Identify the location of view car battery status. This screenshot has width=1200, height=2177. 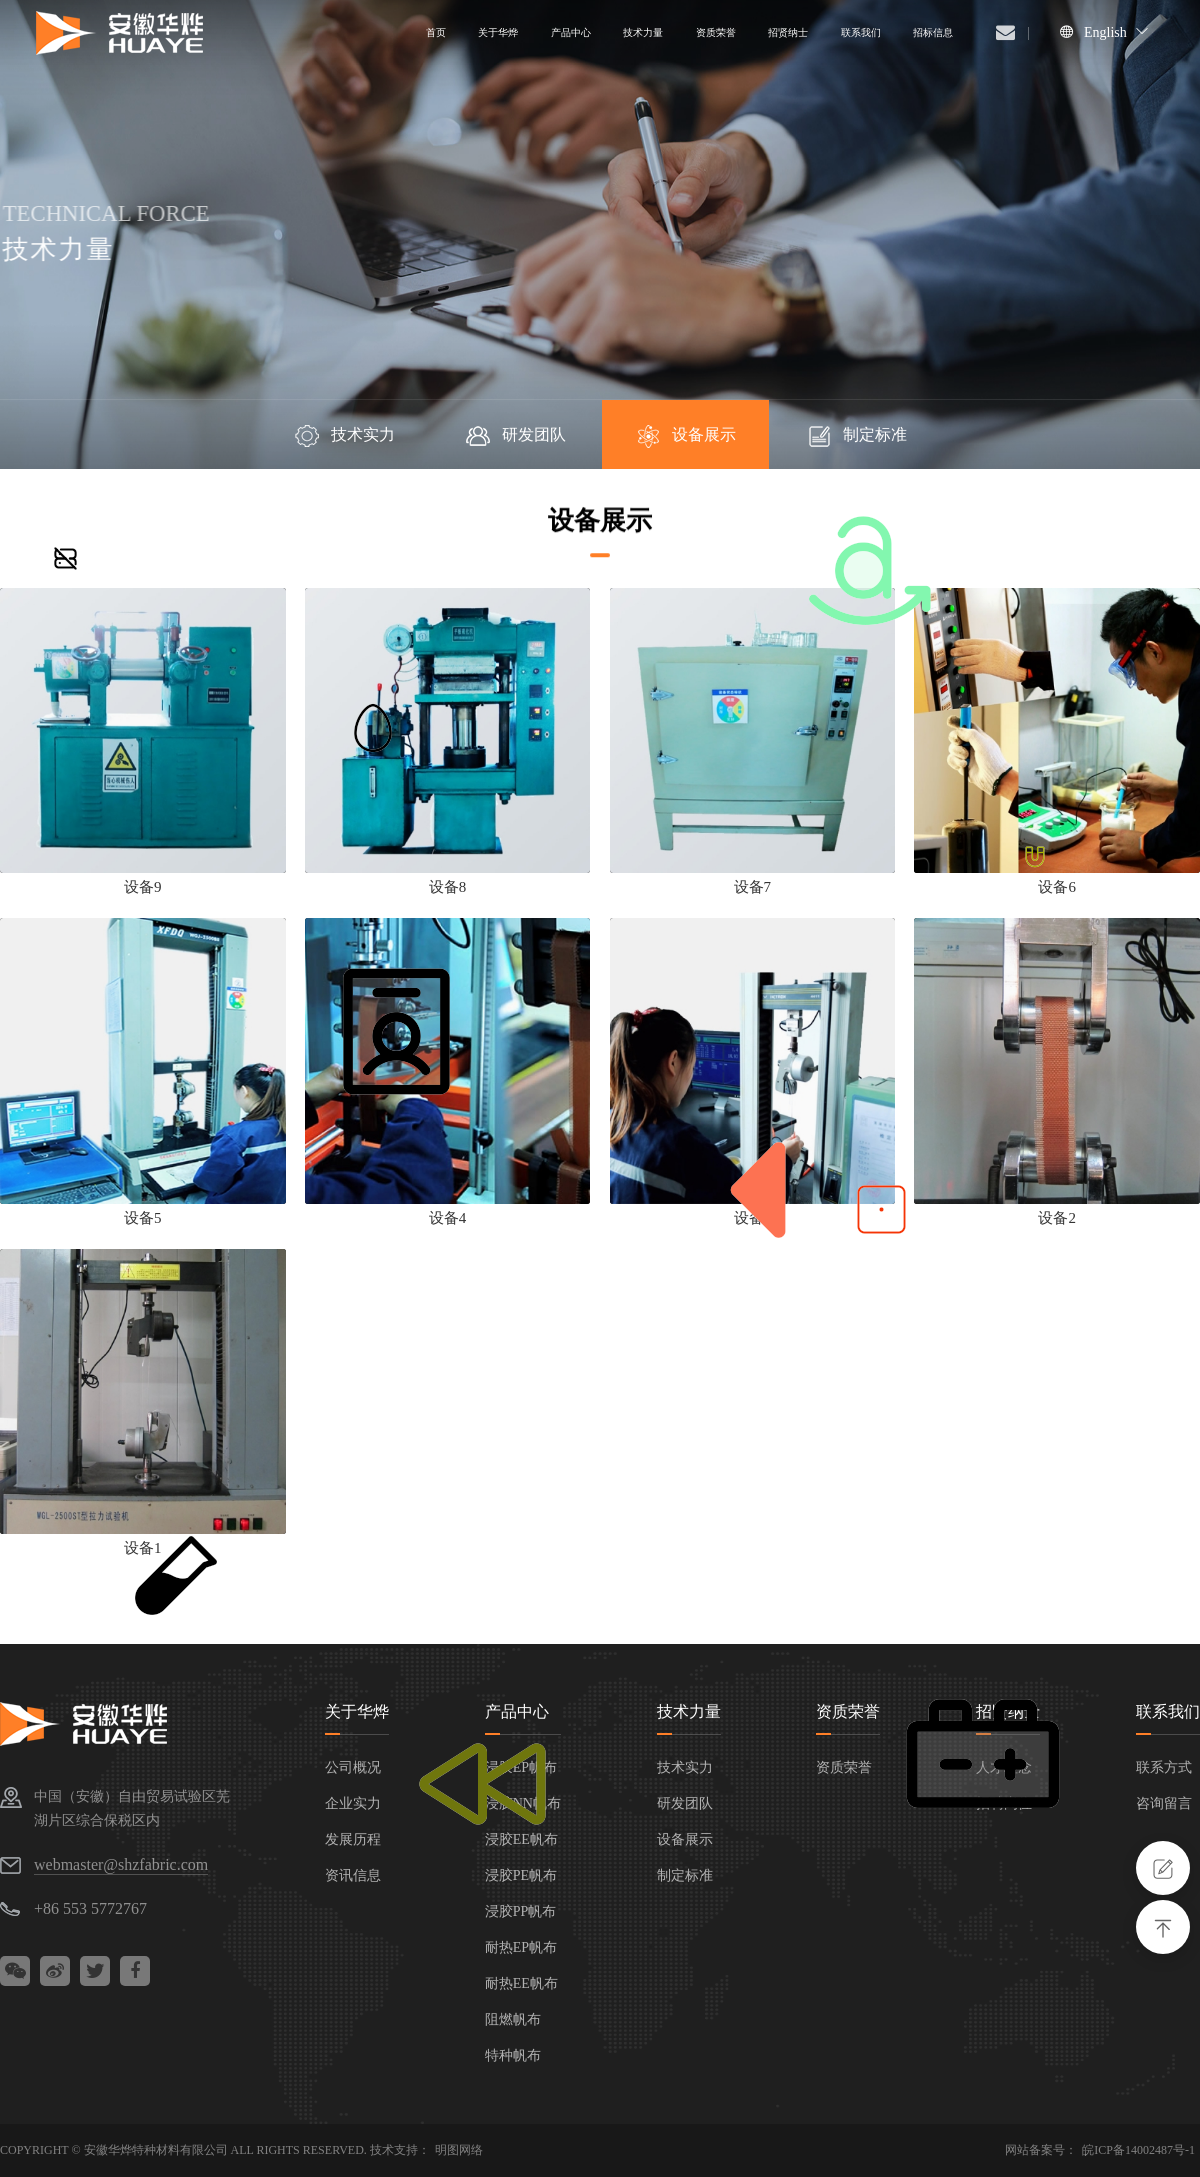
(983, 1759).